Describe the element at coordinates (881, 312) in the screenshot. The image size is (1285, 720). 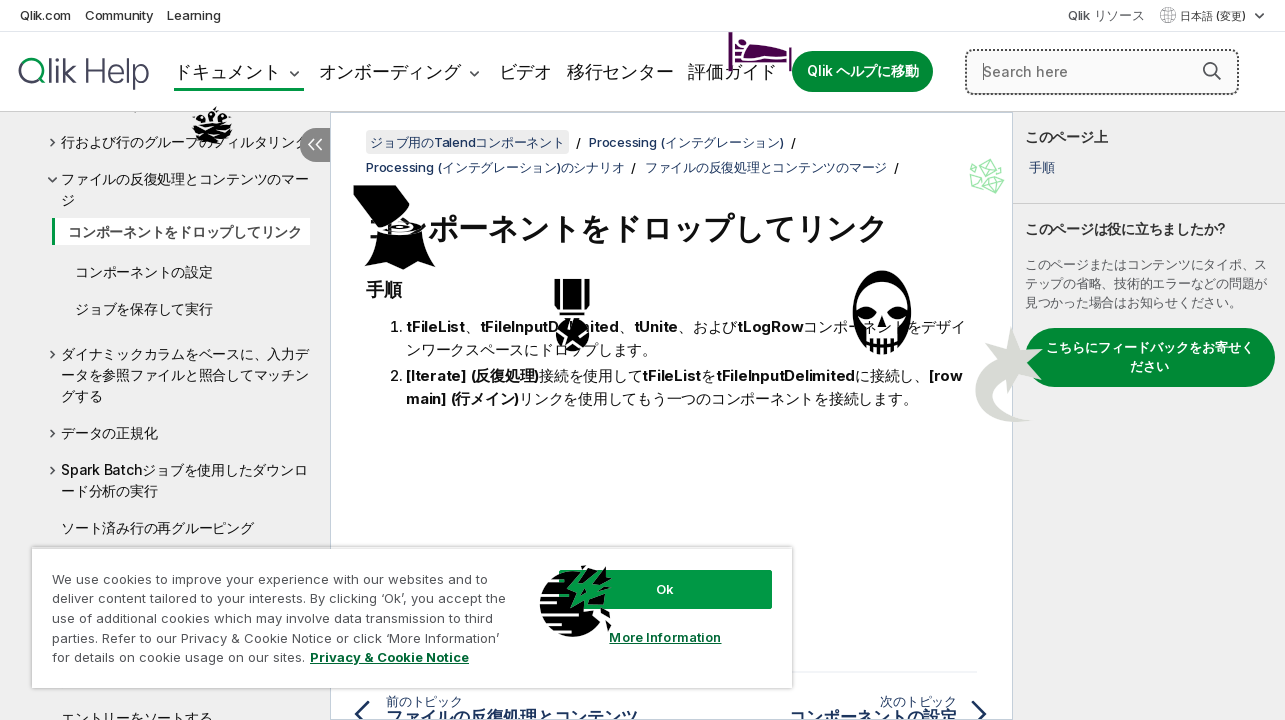
I see `select skull mask avatar or character cosmetic` at that location.